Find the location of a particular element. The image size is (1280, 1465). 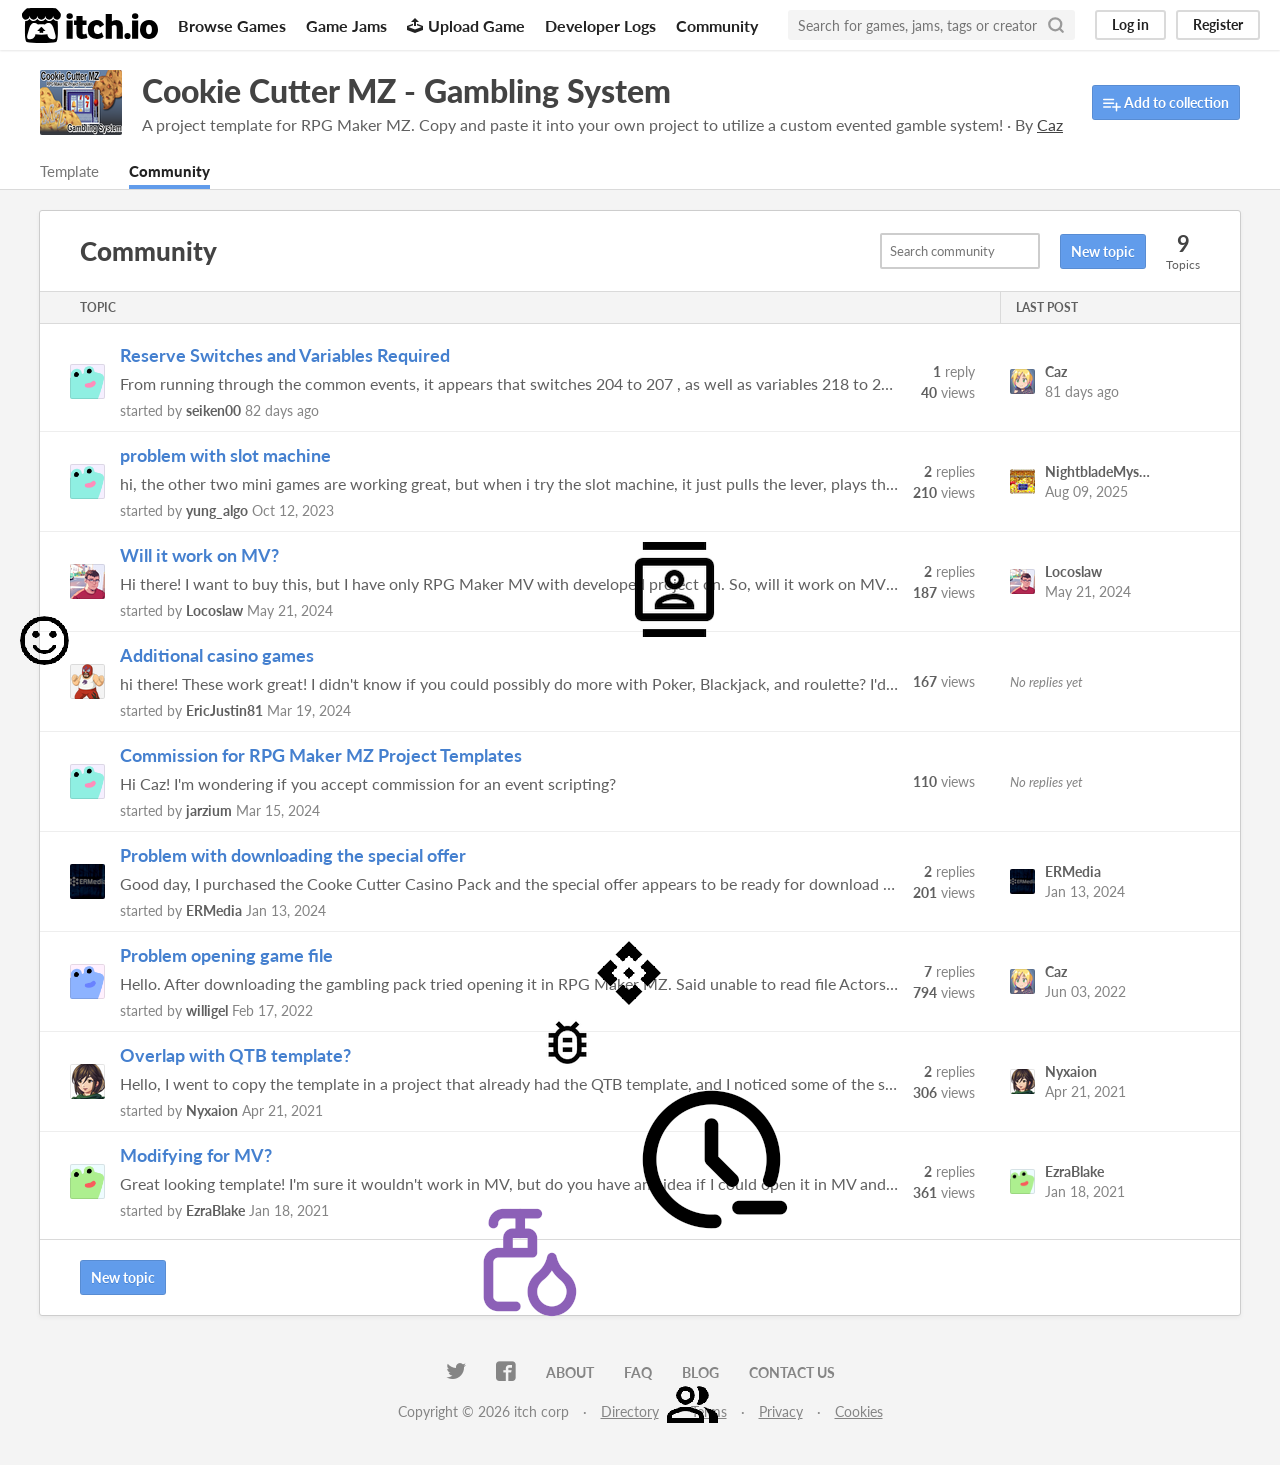

remove time or reduce duration is located at coordinates (711, 1159).